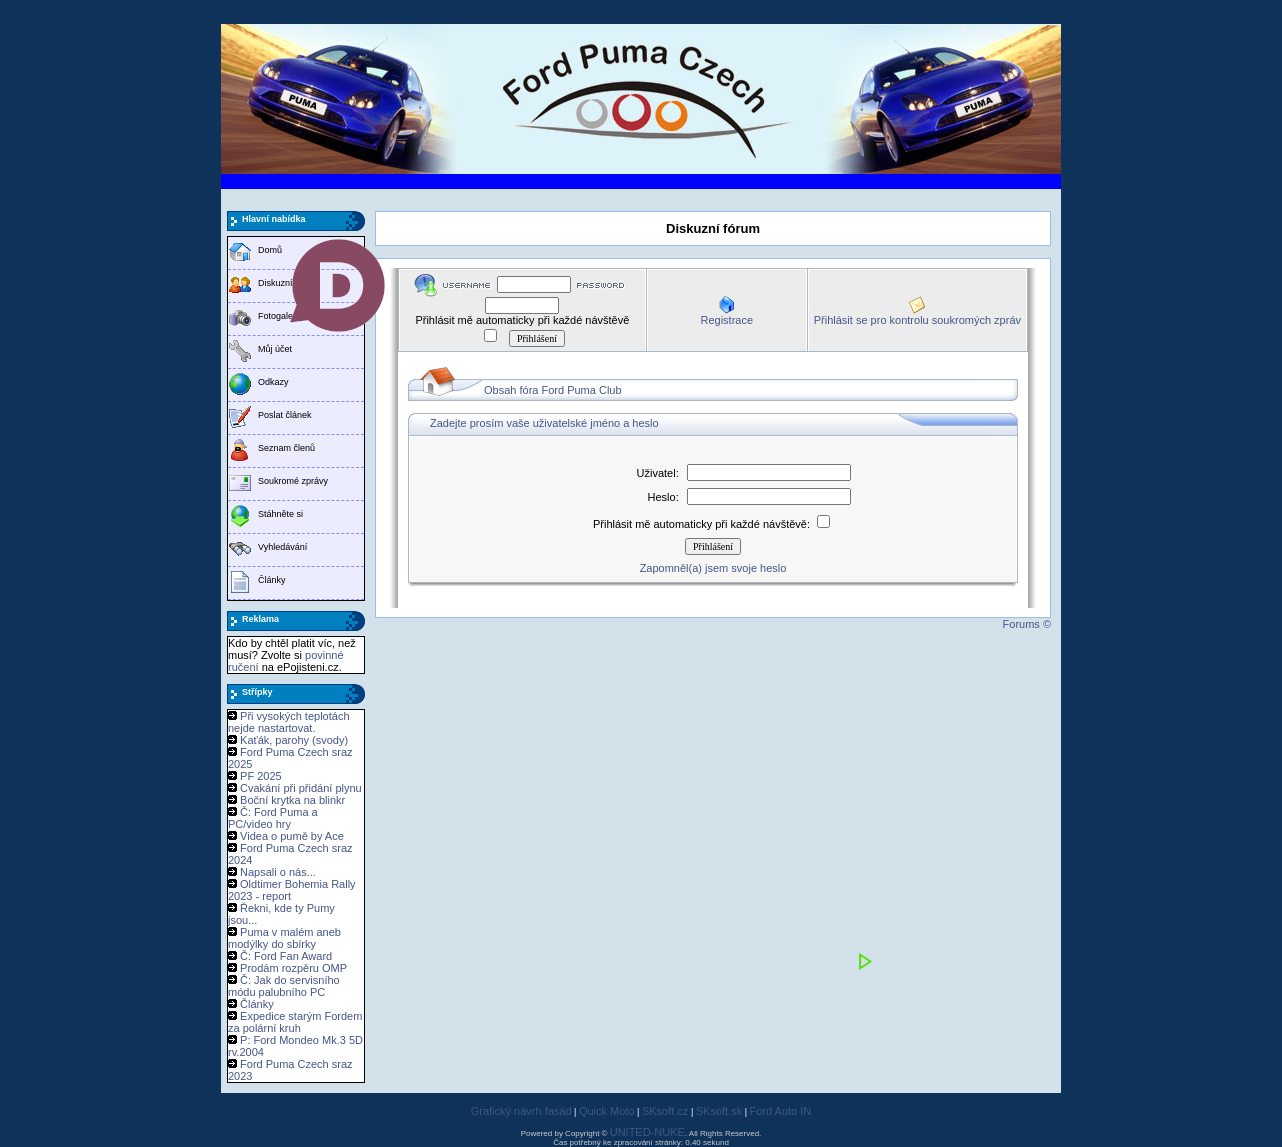  Describe the element at coordinates (863, 961) in the screenshot. I see `play media or video content` at that location.